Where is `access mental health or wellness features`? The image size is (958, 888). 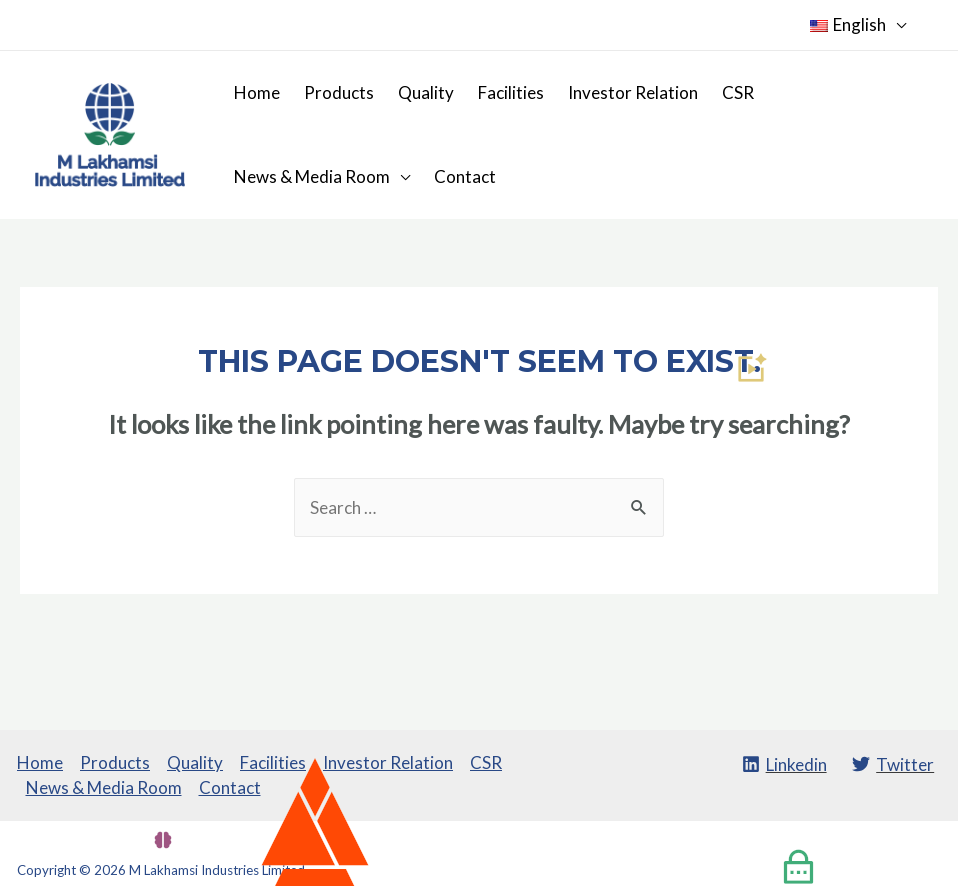 access mental health or wellness features is located at coordinates (163, 840).